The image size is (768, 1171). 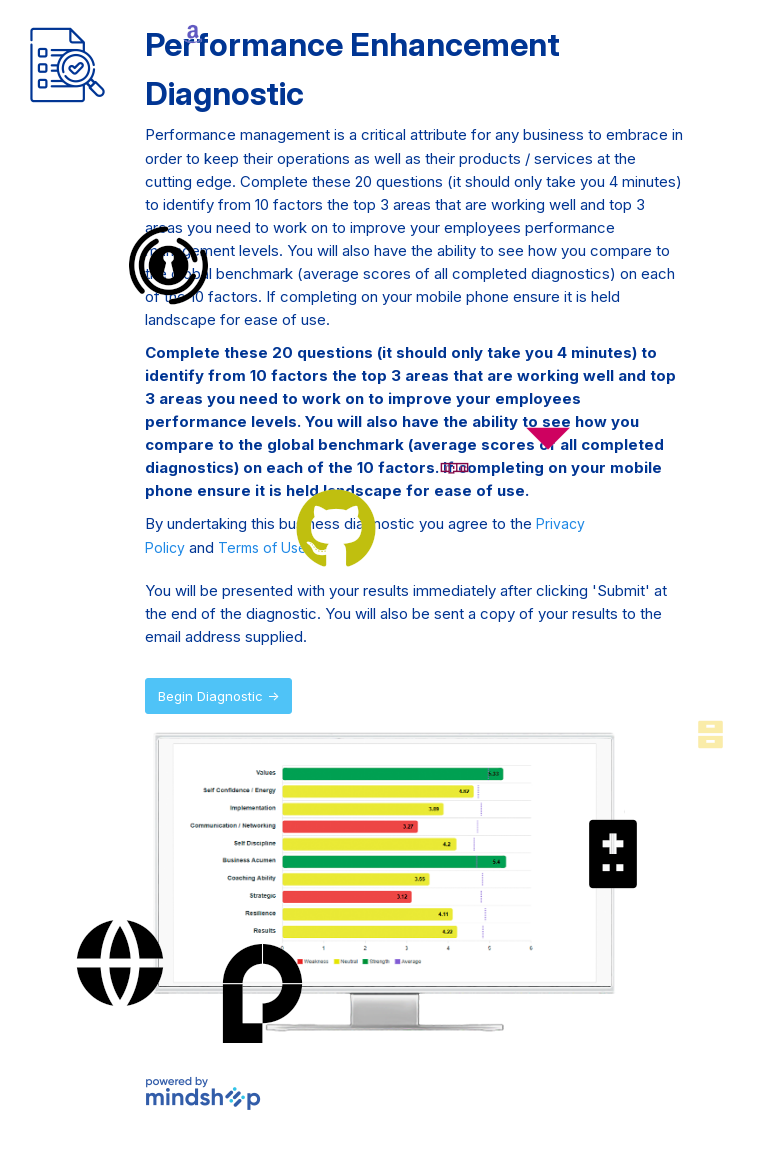 What do you see at coordinates (262, 993) in the screenshot?
I see `open passport app` at bounding box center [262, 993].